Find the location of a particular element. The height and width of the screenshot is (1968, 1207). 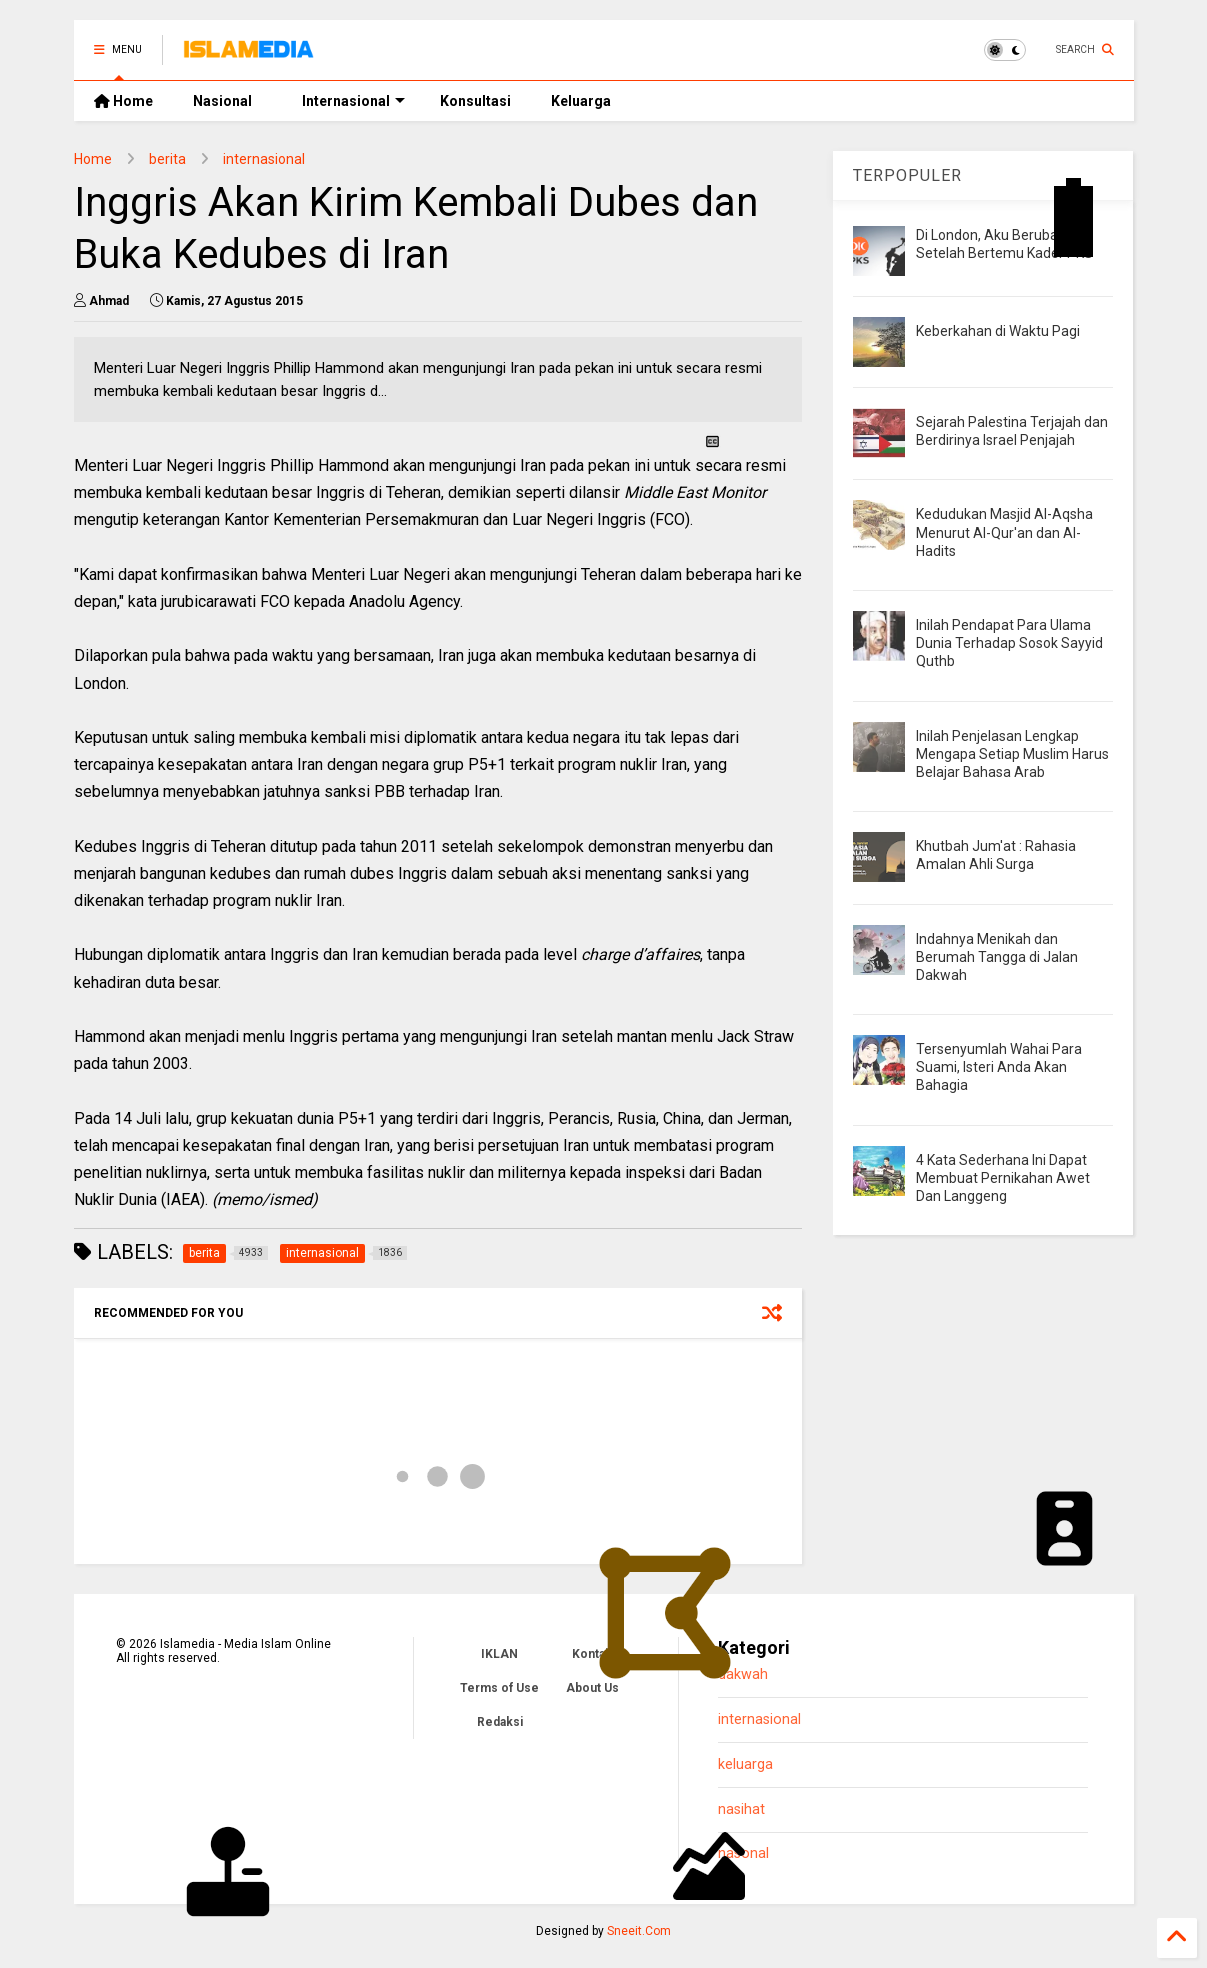

enable closed captions for video content is located at coordinates (712, 441).